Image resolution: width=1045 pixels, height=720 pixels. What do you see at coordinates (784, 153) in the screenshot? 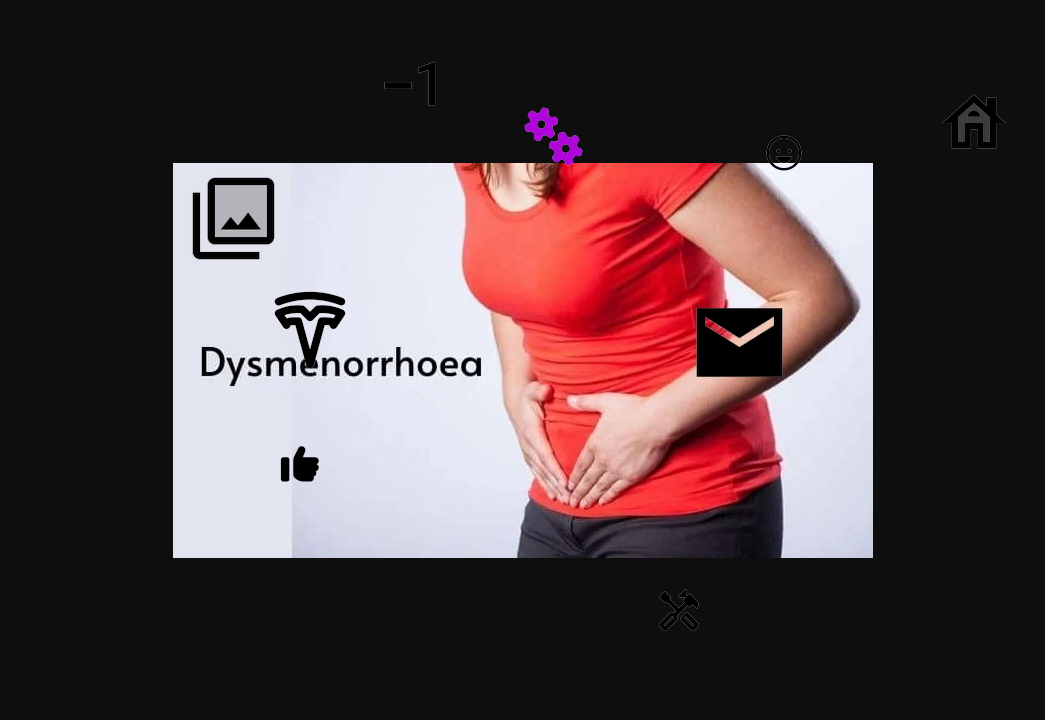
I see `rate your experience positively` at bounding box center [784, 153].